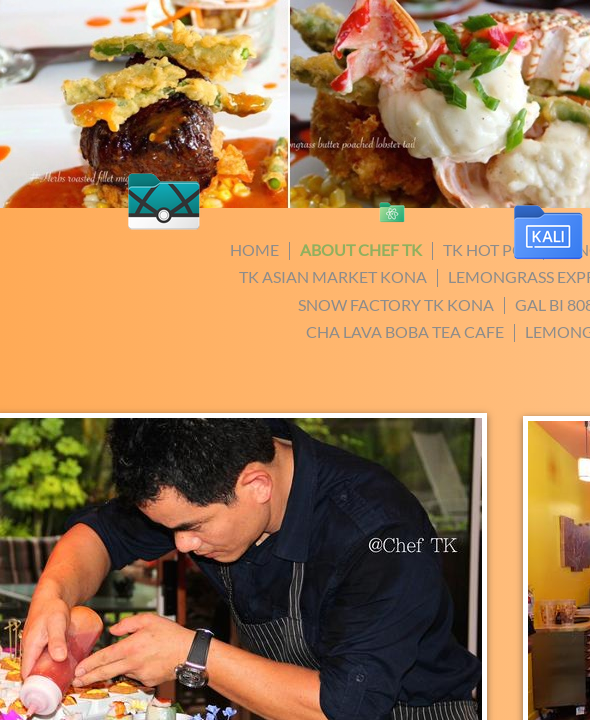  I want to click on folder containing kali linux files or tools, so click(548, 234).